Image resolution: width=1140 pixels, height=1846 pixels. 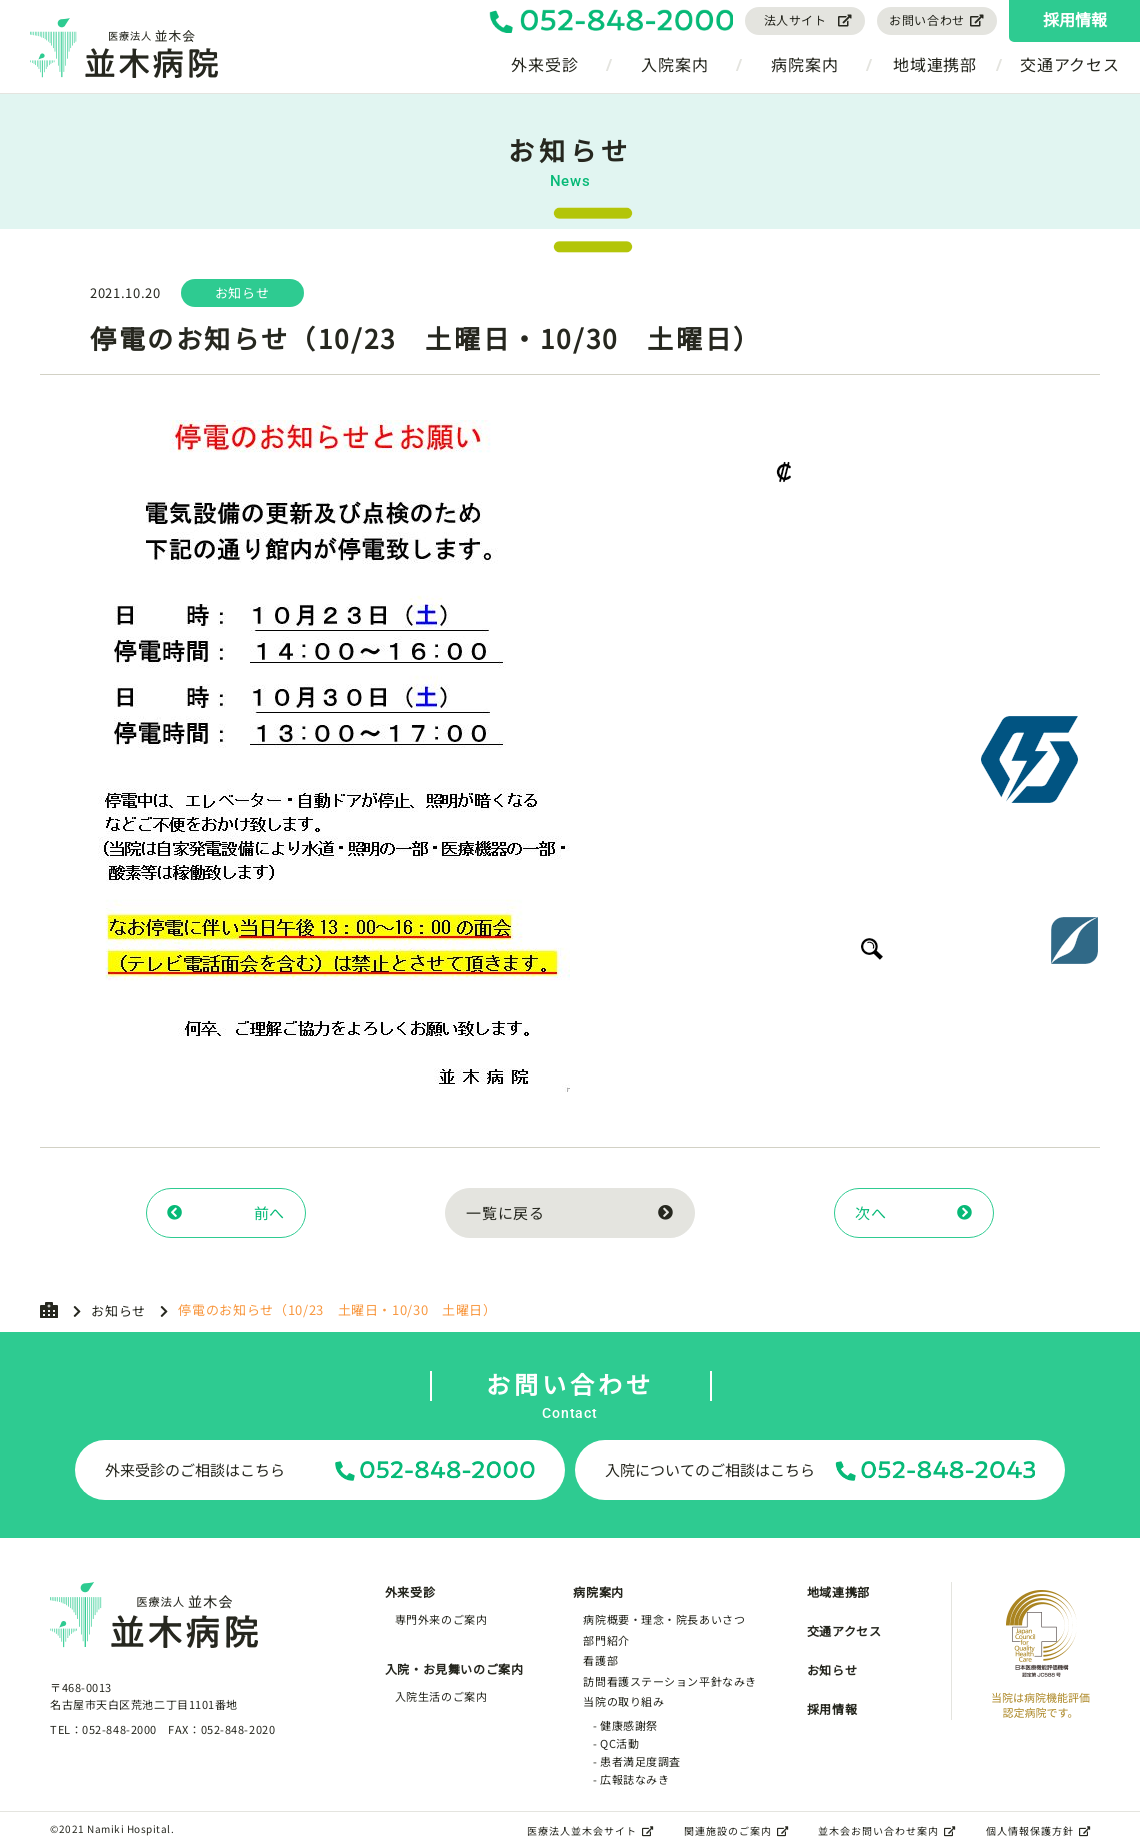 What do you see at coordinates (1074, 940) in the screenshot?
I see `pied piper company logo` at bounding box center [1074, 940].